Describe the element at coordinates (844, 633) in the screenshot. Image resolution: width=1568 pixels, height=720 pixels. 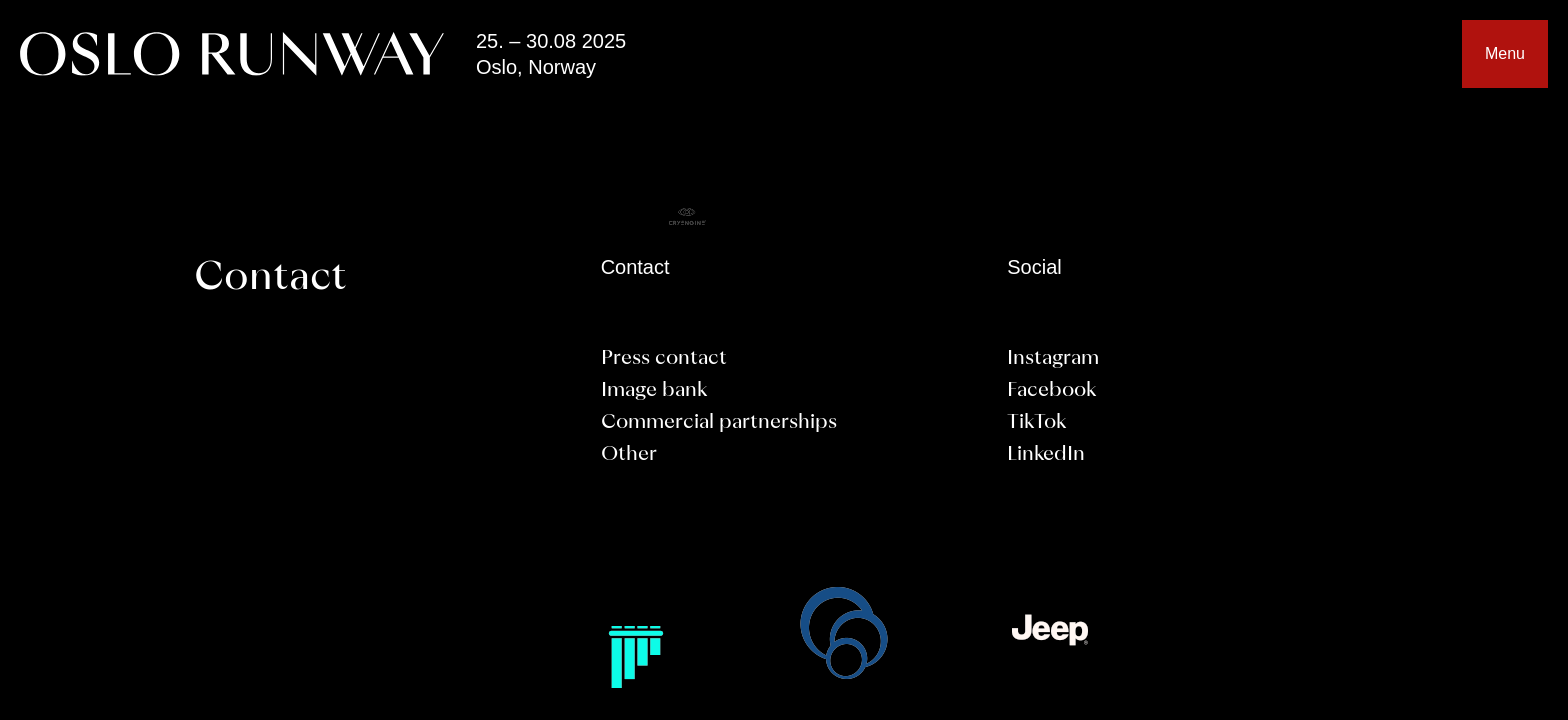
I see `OCLC company logo` at that location.